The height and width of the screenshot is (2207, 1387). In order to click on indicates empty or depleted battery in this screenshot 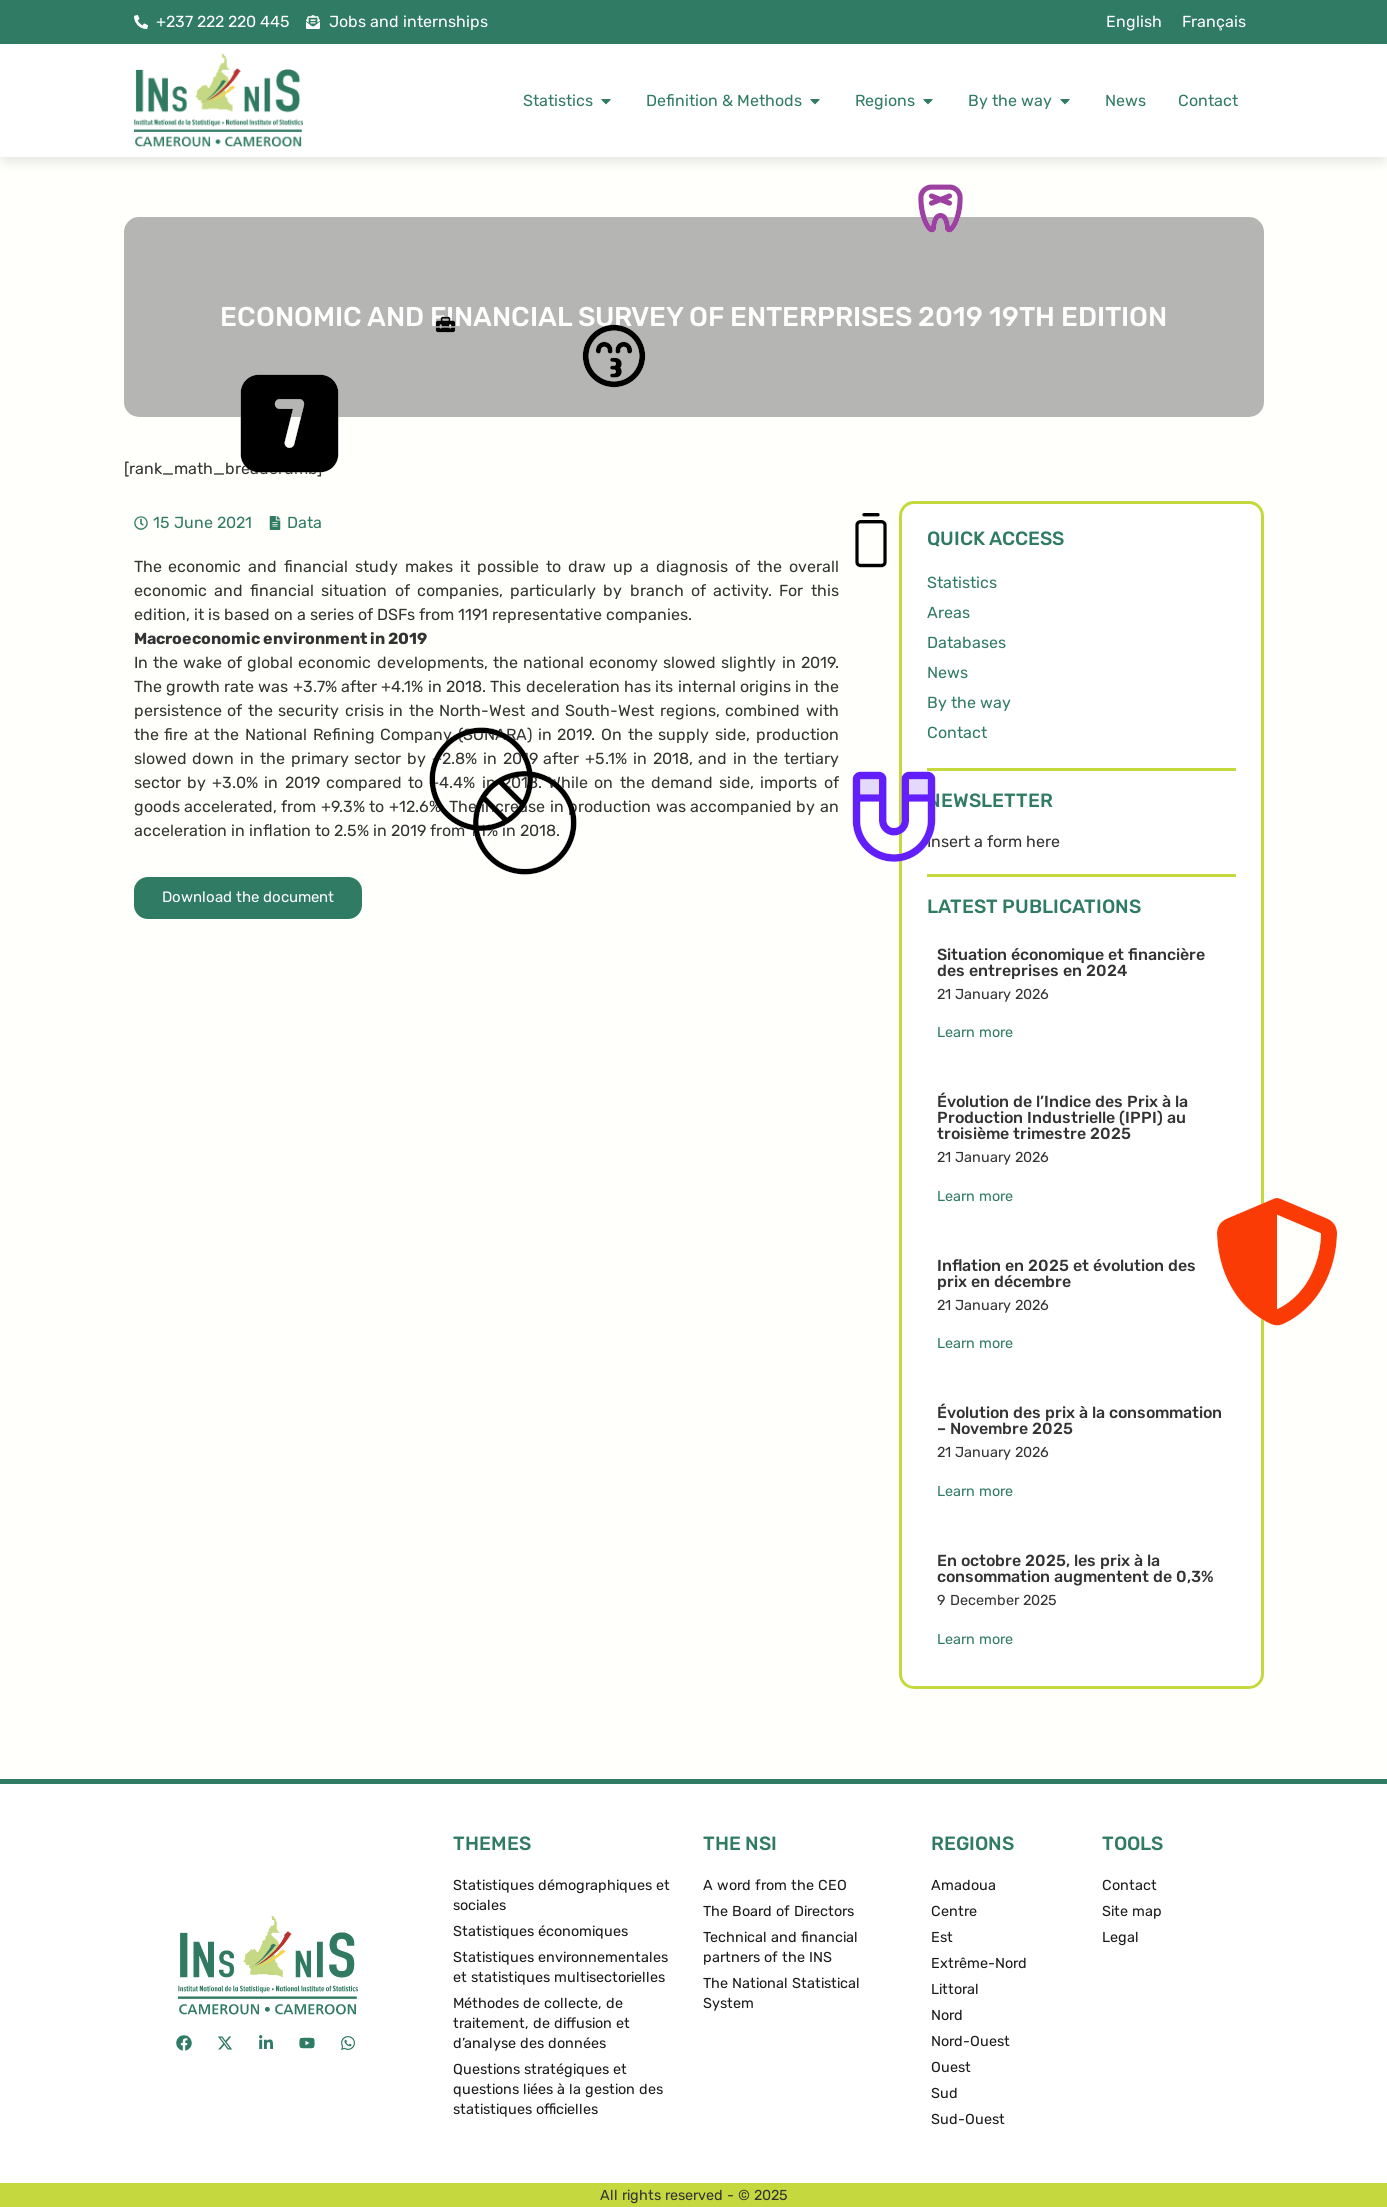, I will do `click(871, 541)`.